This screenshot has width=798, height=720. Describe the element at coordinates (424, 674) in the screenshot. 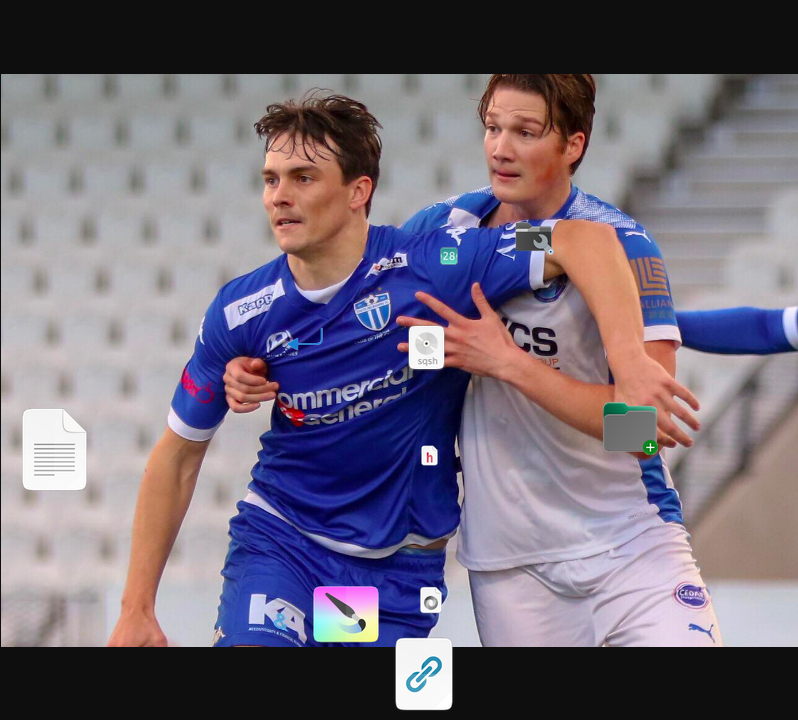

I see `a windows internet shortcut file` at that location.